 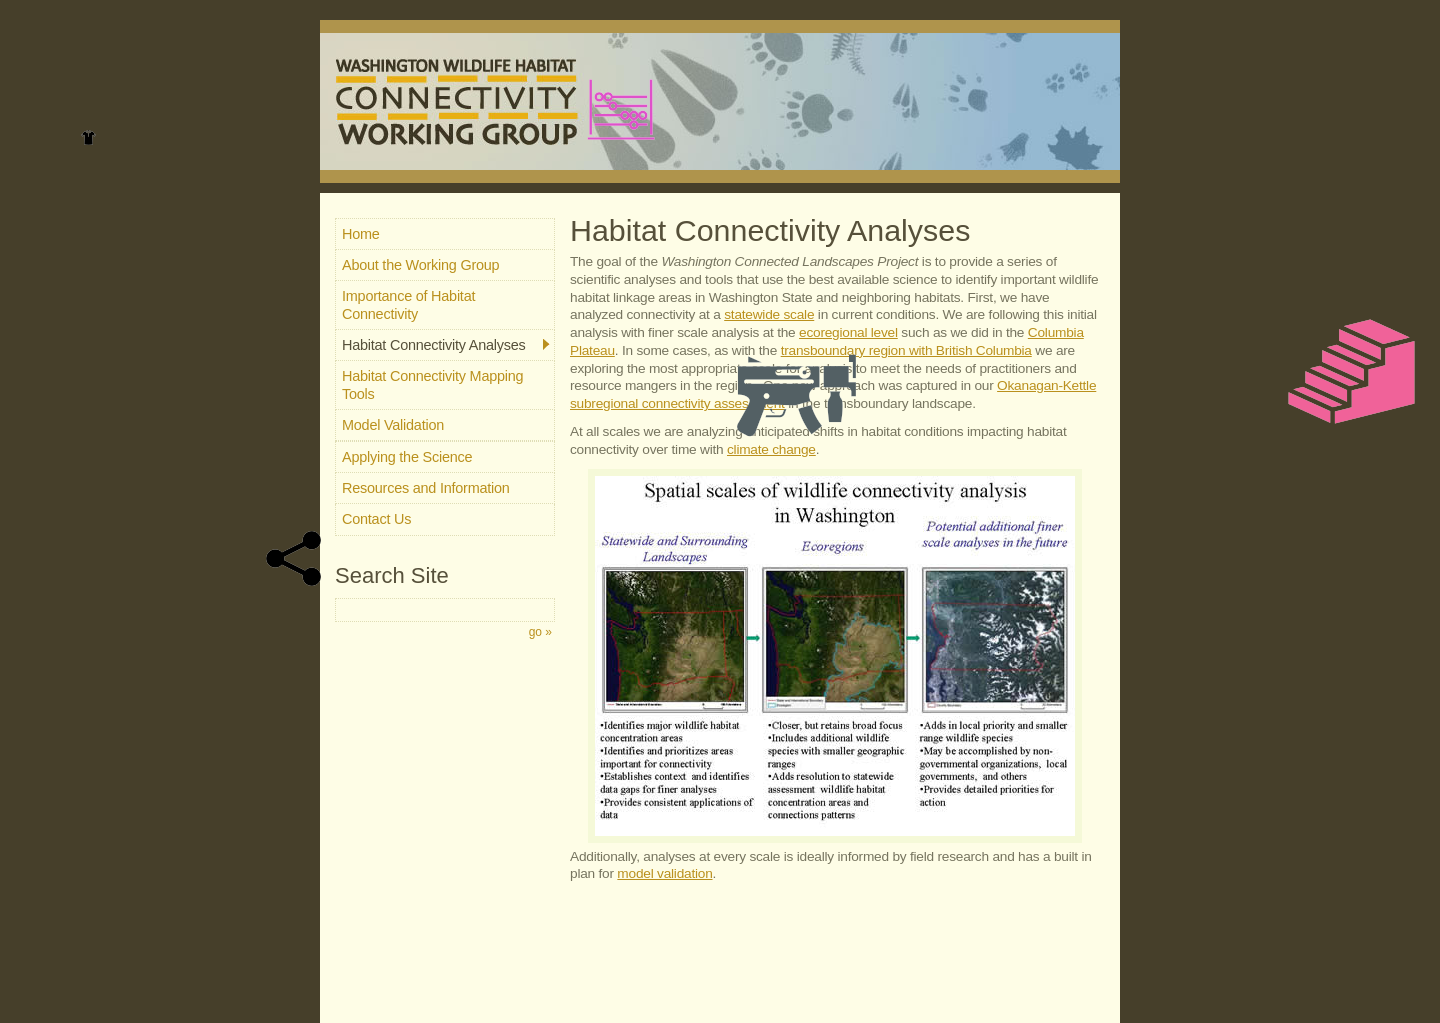 What do you see at coordinates (1351, 371) in the screenshot?
I see `navigate between levels or floors` at bounding box center [1351, 371].